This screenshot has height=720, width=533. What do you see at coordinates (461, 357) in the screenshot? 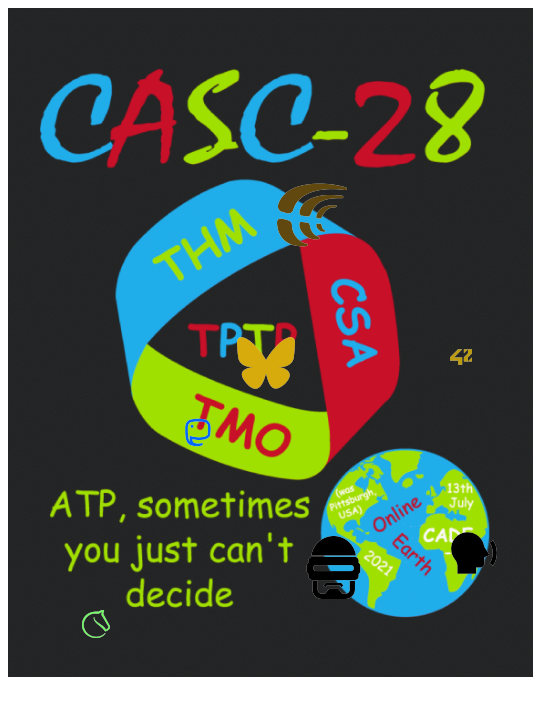
I see `42 coding school logo` at bounding box center [461, 357].